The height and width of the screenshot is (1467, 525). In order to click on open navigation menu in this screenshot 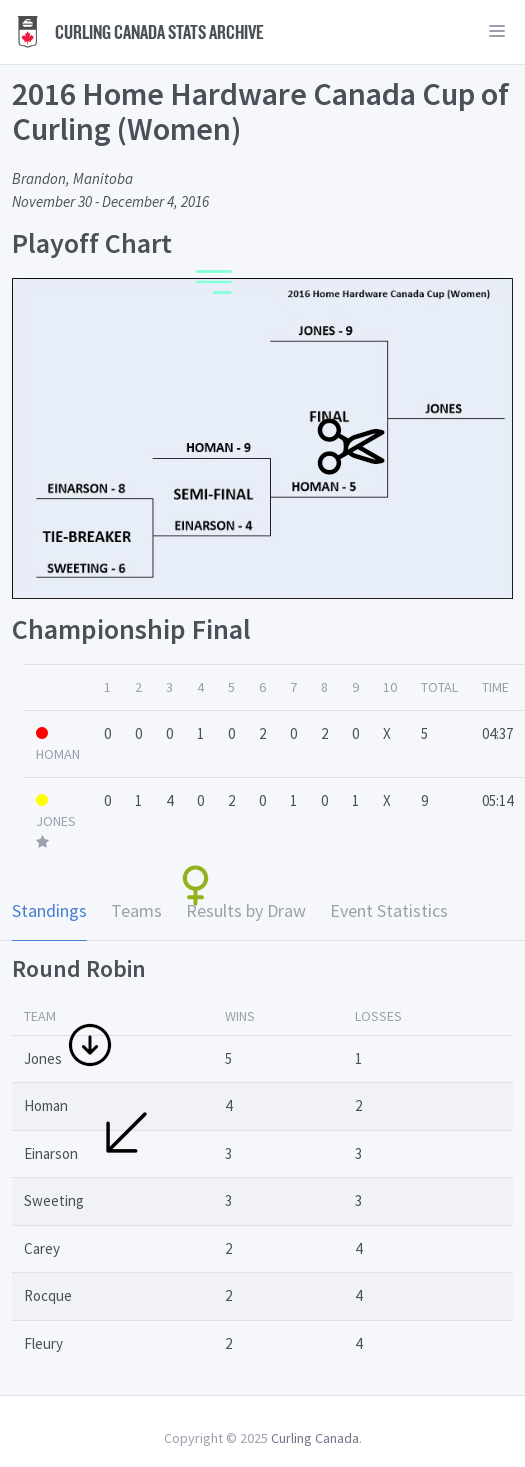, I will do `click(214, 282)`.